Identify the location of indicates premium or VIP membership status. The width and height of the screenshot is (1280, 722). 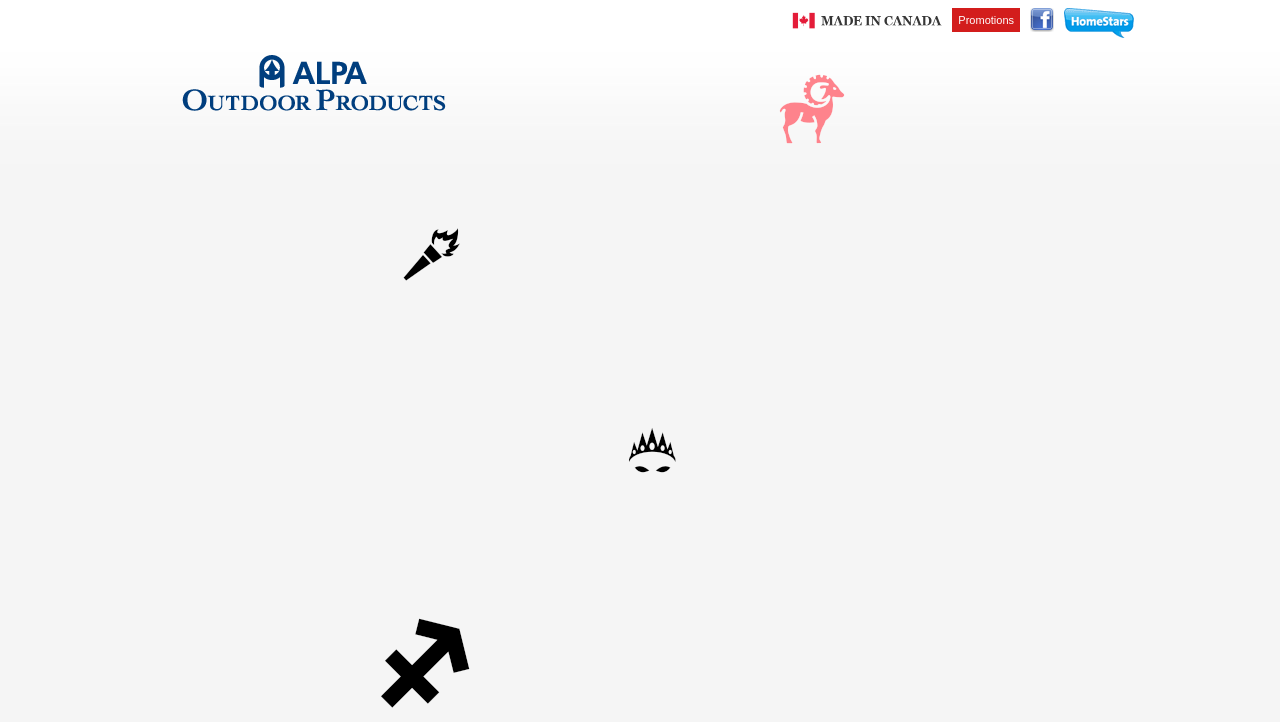
(652, 451).